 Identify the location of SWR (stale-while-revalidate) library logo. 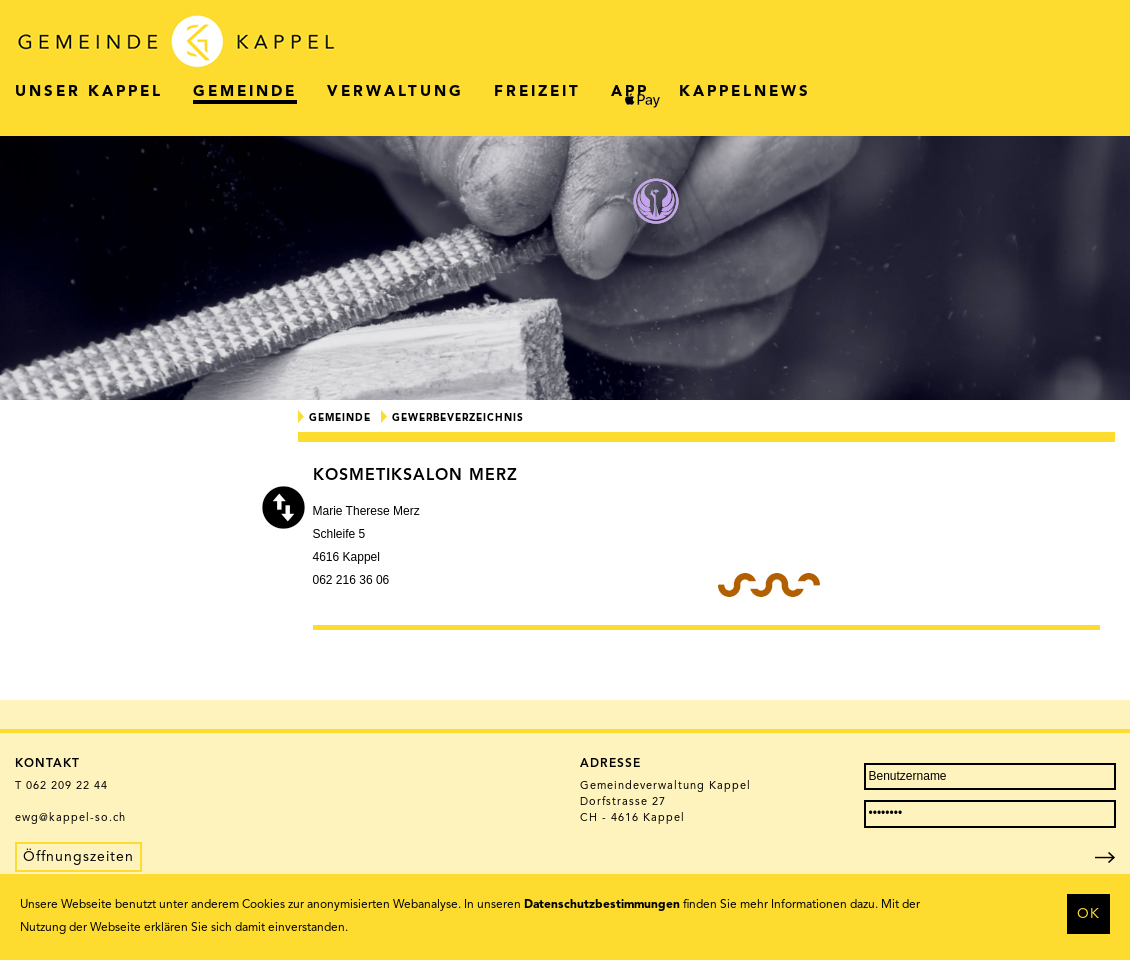
(769, 585).